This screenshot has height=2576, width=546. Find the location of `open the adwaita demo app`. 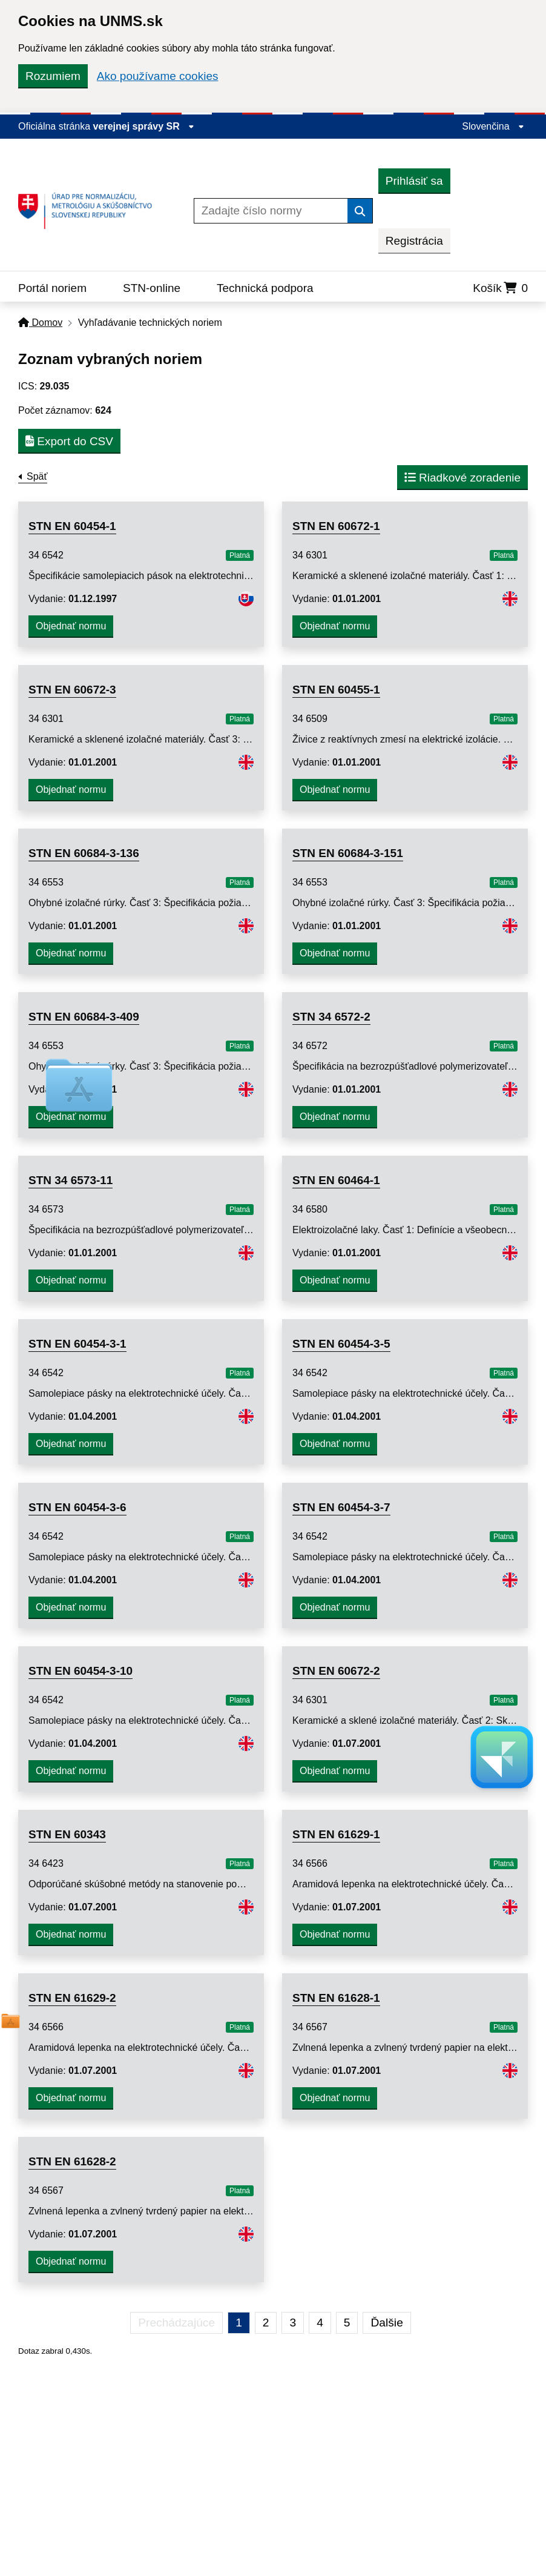

open the adwaita demo app is located at coordinates (502, 1757).